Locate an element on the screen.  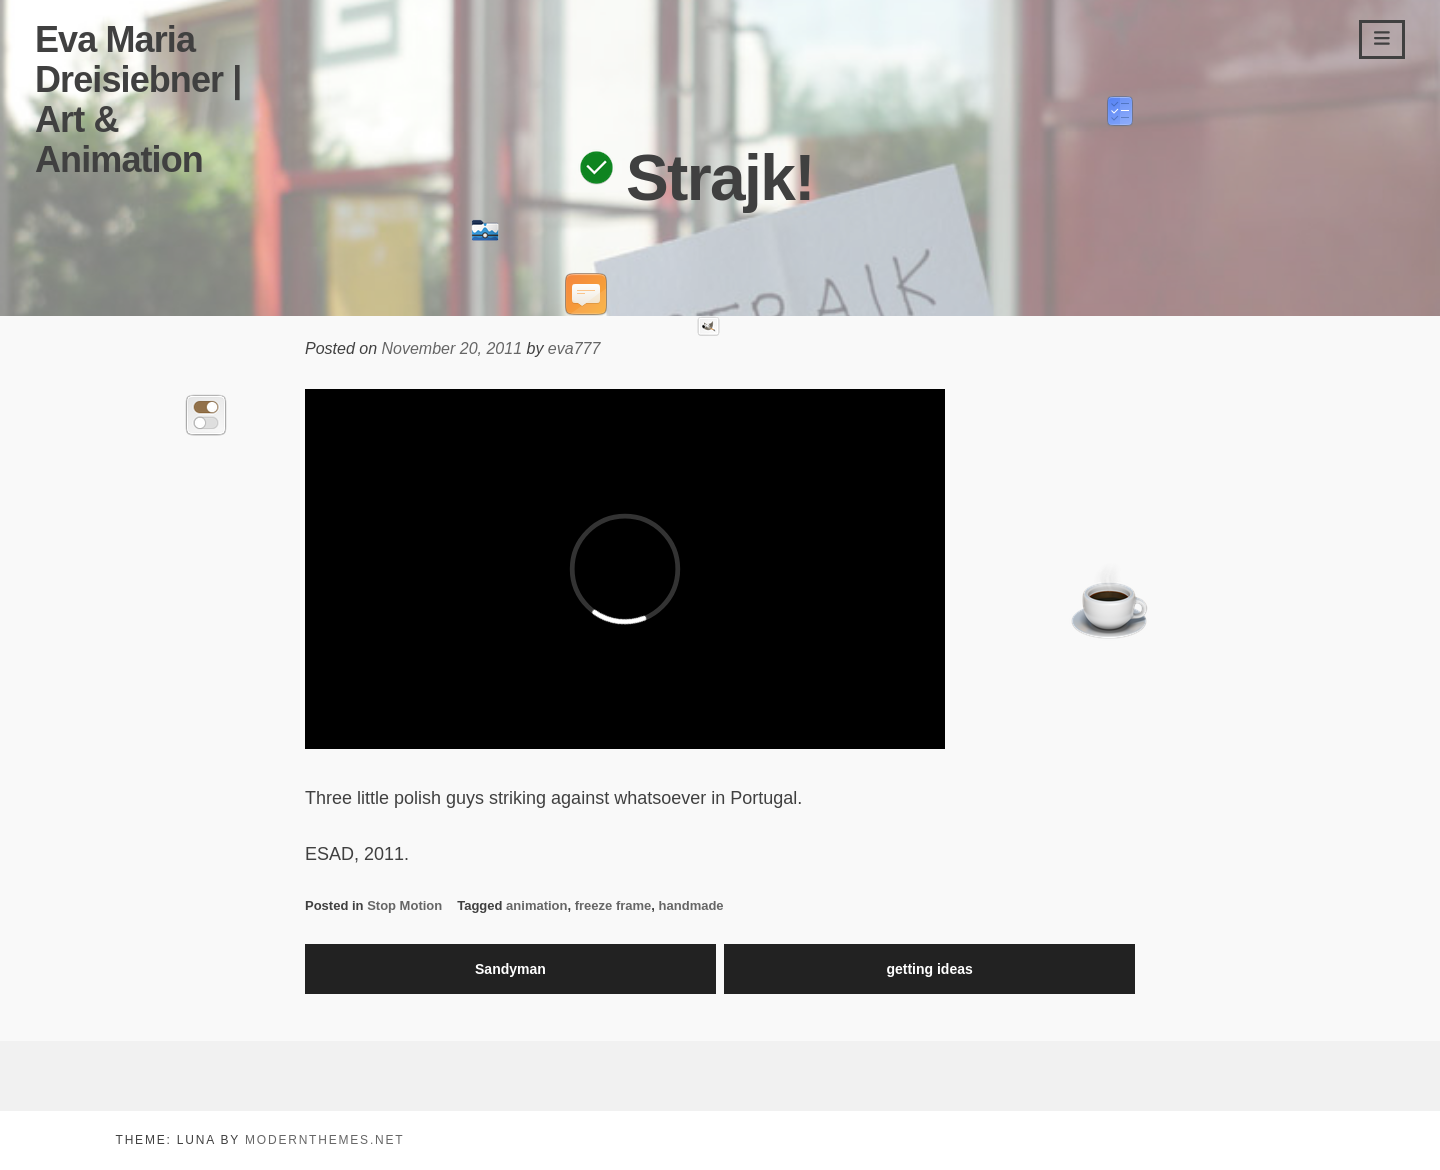
open empathy messaging app is located at coordinates (586, 294).